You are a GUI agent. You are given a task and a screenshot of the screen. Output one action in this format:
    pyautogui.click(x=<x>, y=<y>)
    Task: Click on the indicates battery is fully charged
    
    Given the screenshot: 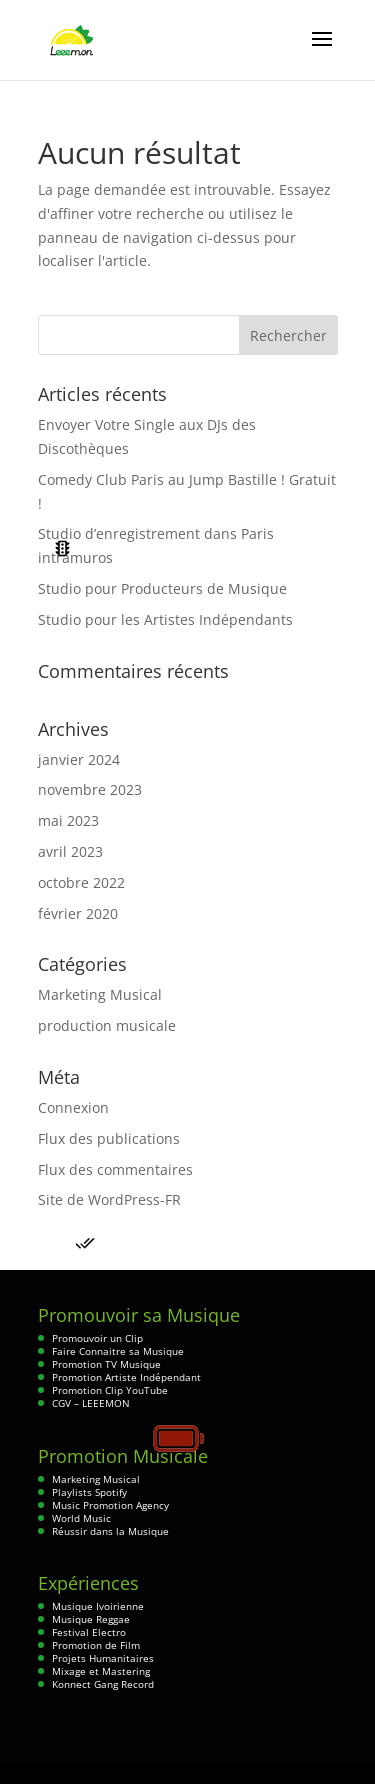 What is the action you would take?
    pyautogui.click(x=178, y=1438)
    